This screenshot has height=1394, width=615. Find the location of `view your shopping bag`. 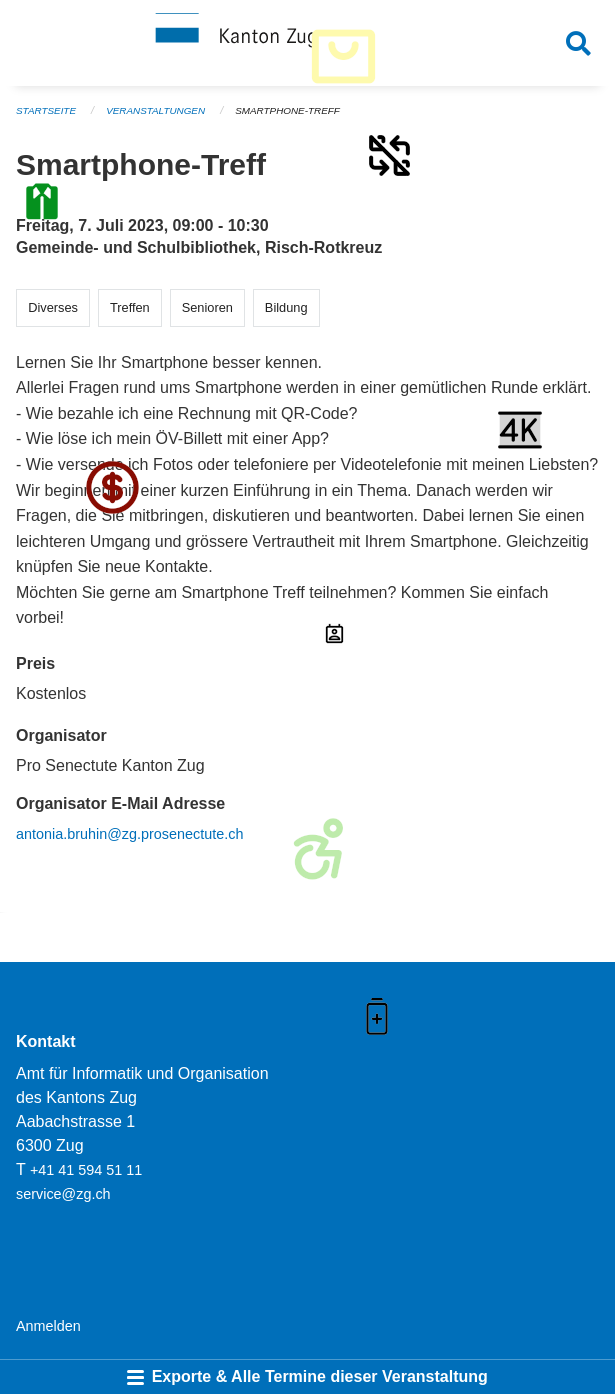

view your shopping bag is located at coordinates (343, 56).